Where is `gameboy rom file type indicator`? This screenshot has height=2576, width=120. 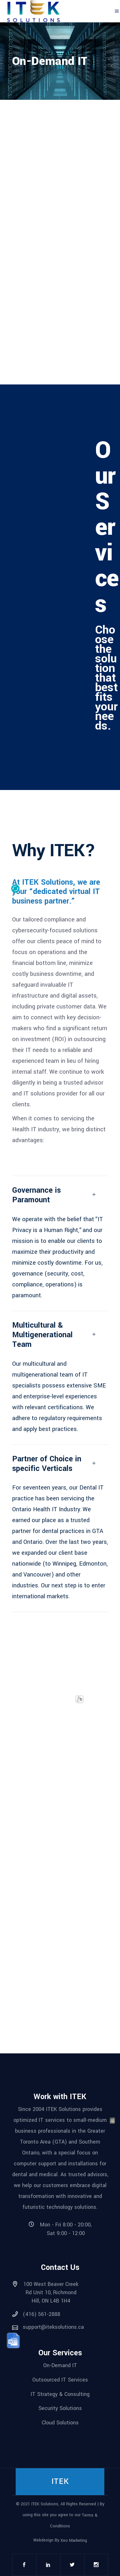 gameboy rom file type indicator is located at coordinates (112, 2121).